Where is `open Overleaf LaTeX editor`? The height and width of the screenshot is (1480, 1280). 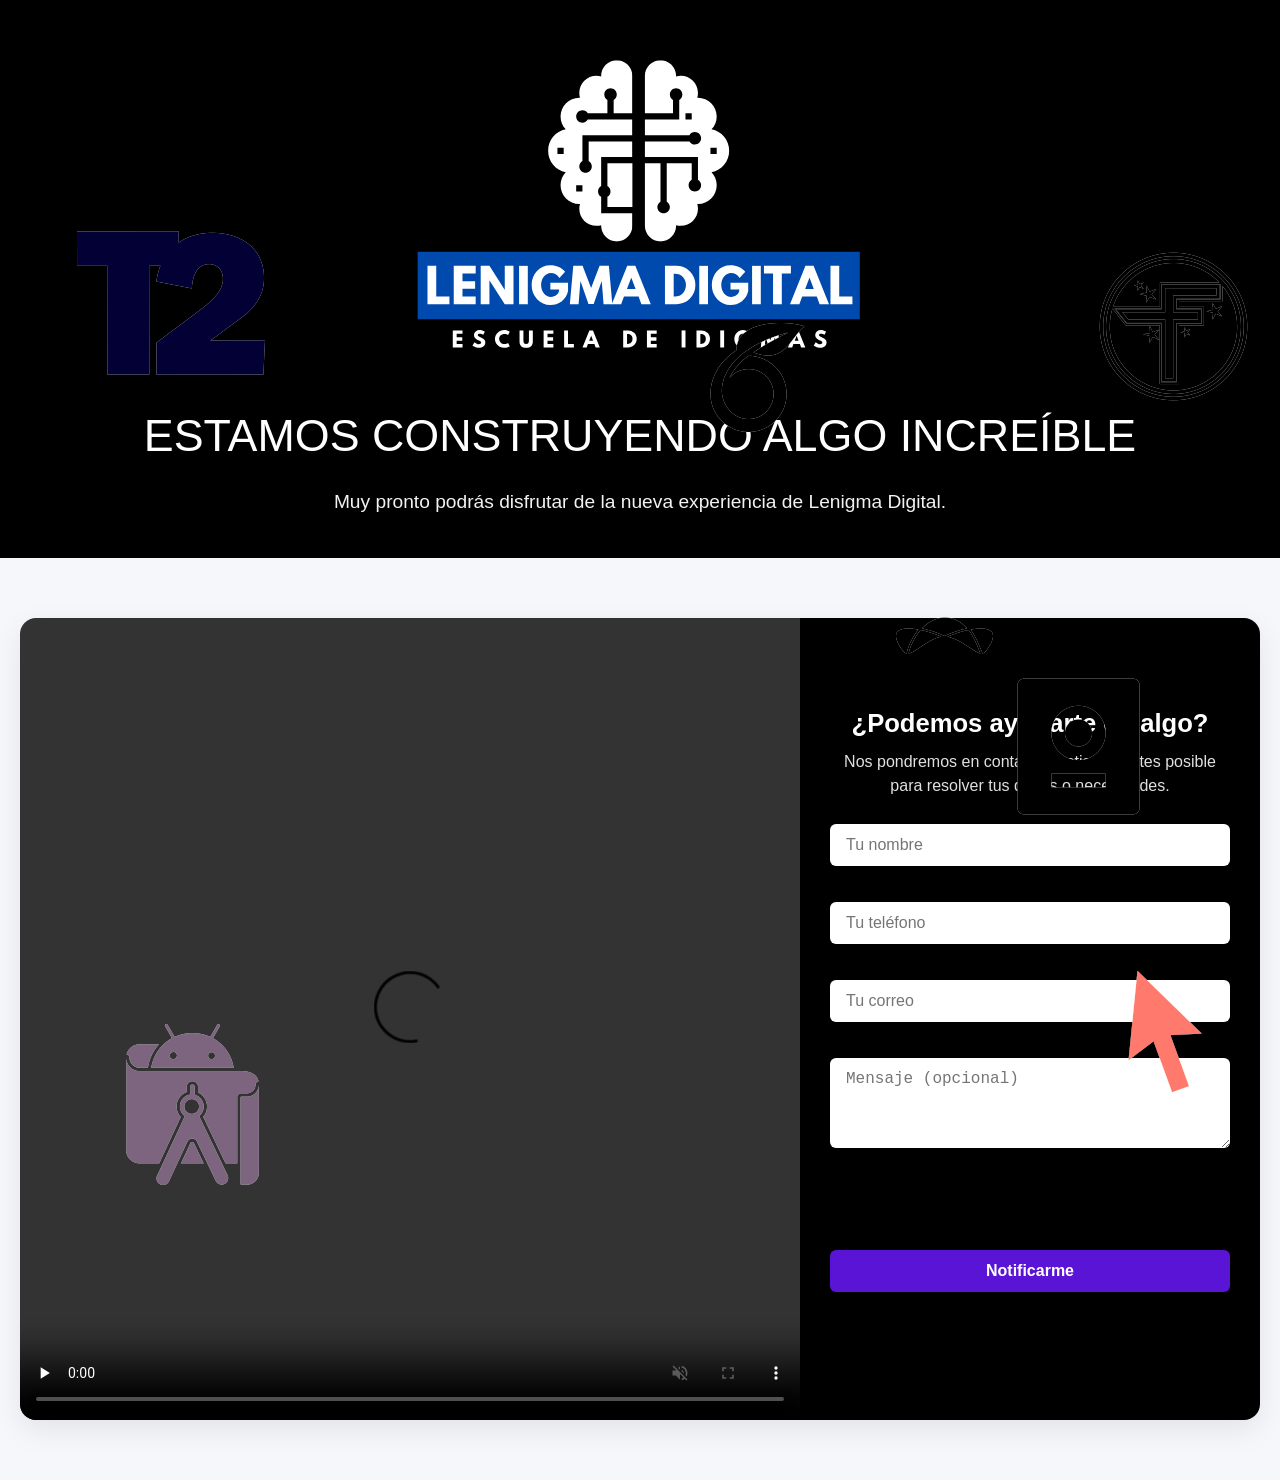
open Overleaf LaTeX editor is located at coordinates (757, 377).